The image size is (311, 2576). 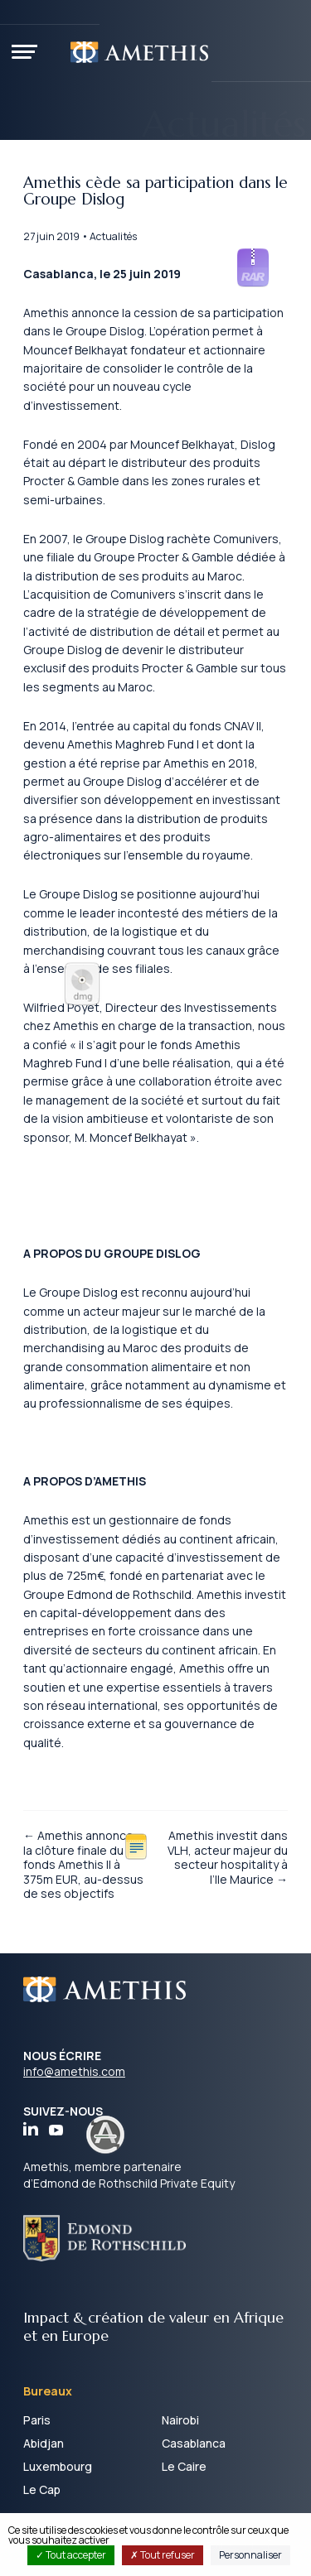 What do you see at coordinates (136, 1847) in the screenshot?
I see `open the notes application` at bounding box center [136, 1847].